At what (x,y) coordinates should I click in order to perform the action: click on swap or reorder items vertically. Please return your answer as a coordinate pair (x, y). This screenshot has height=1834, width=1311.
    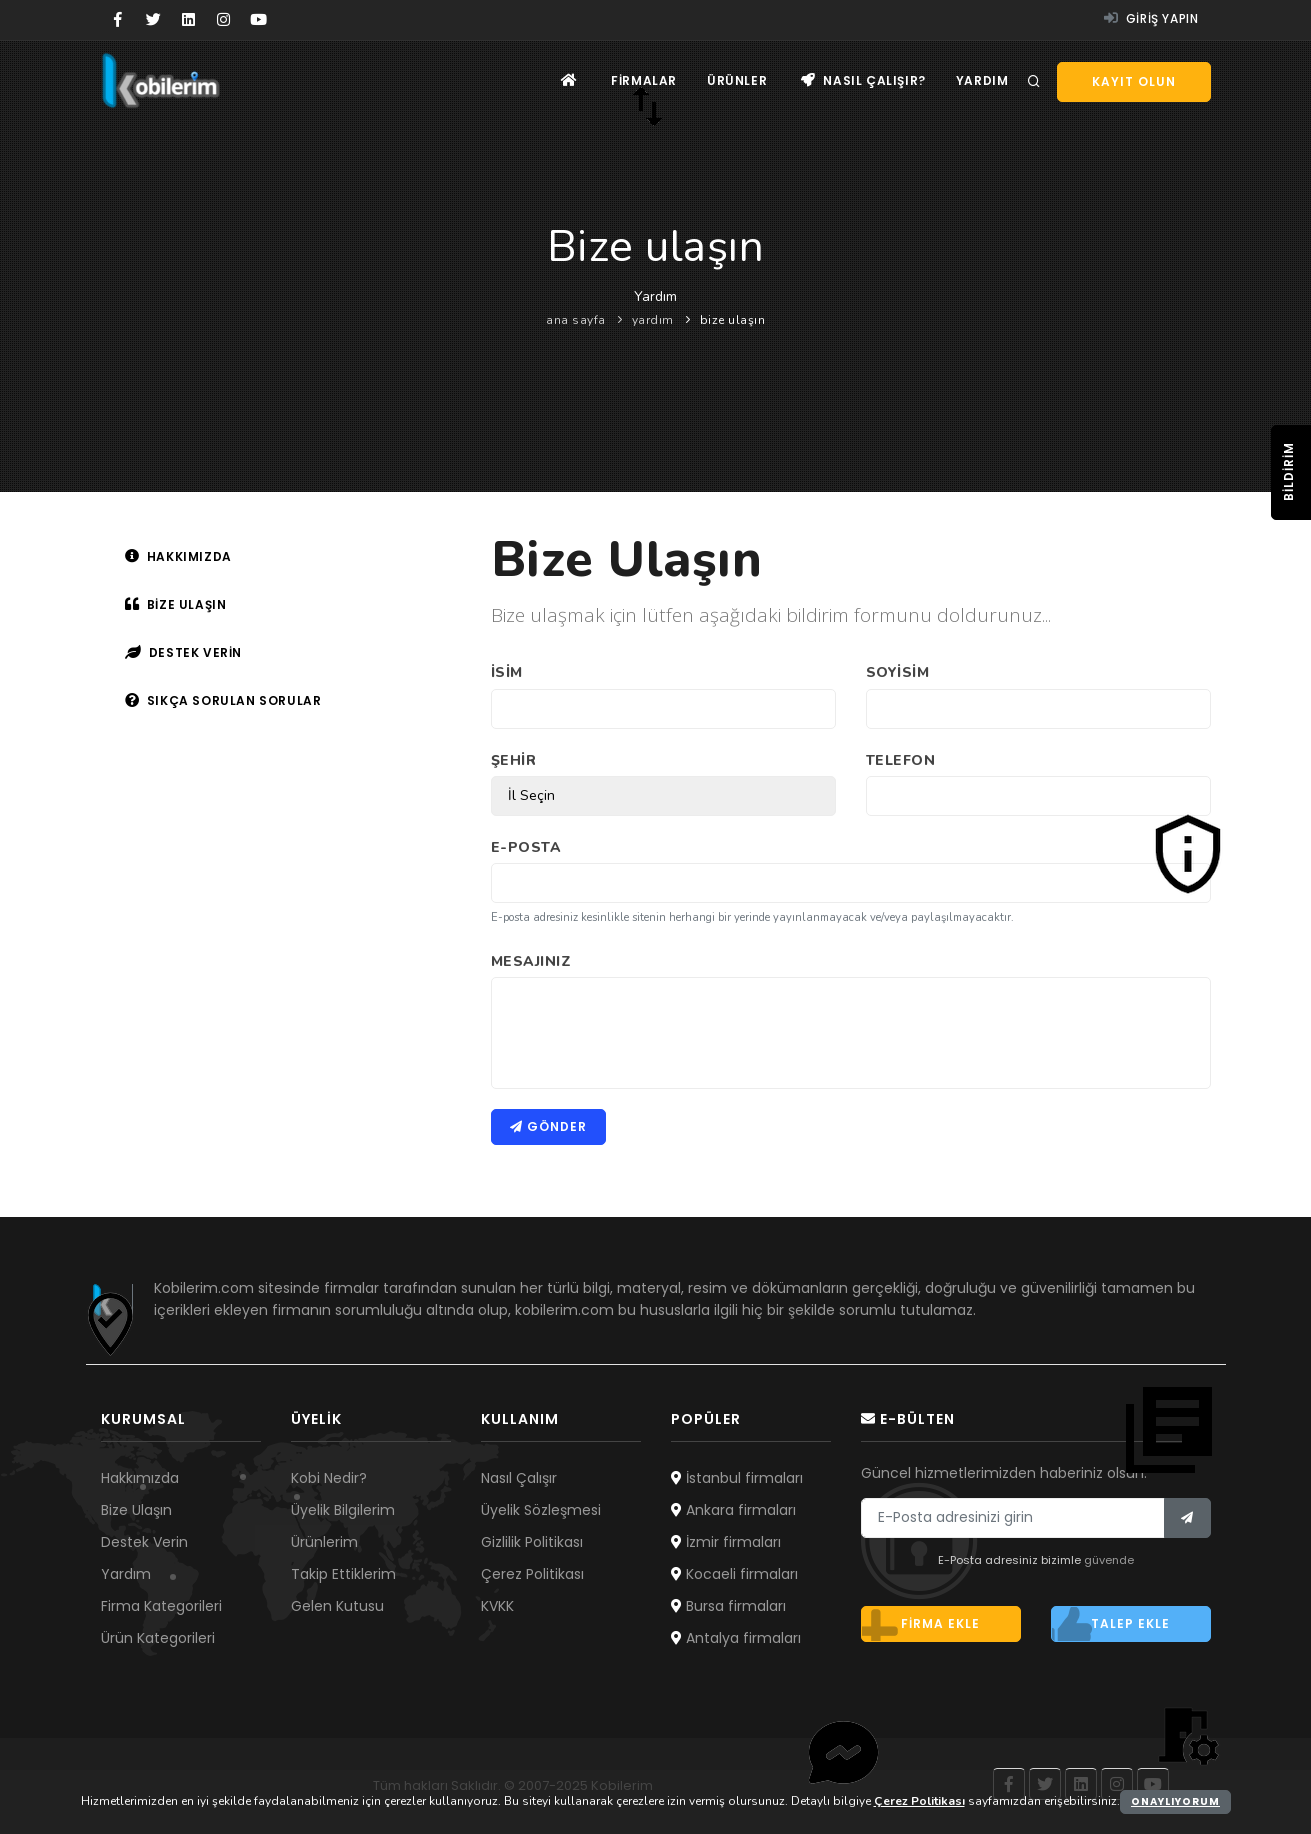
    Looking at the image, I should click on (647, 106).